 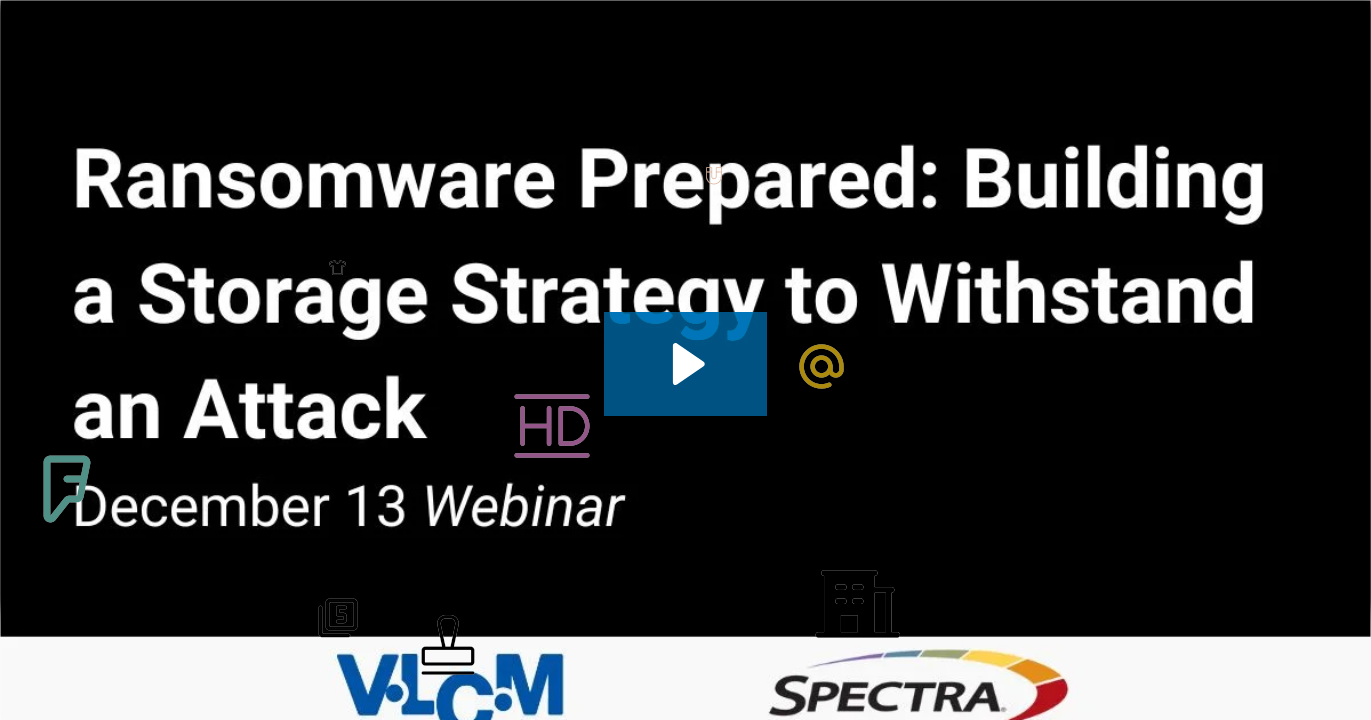 What do you see at coordinates (714, 175) in the screenshot?
I see `activate magnetic snap or alignment tool` at bounding box center [714, 175].